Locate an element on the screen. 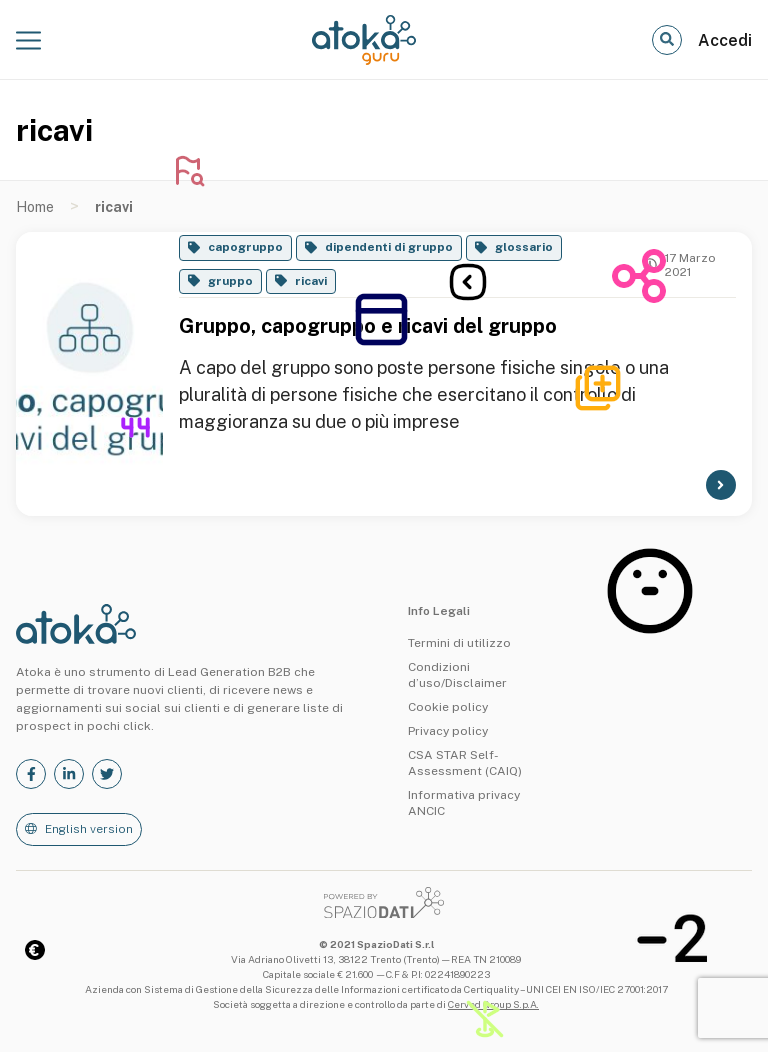  go back to the previous screen is located at coordinates (468, 282).